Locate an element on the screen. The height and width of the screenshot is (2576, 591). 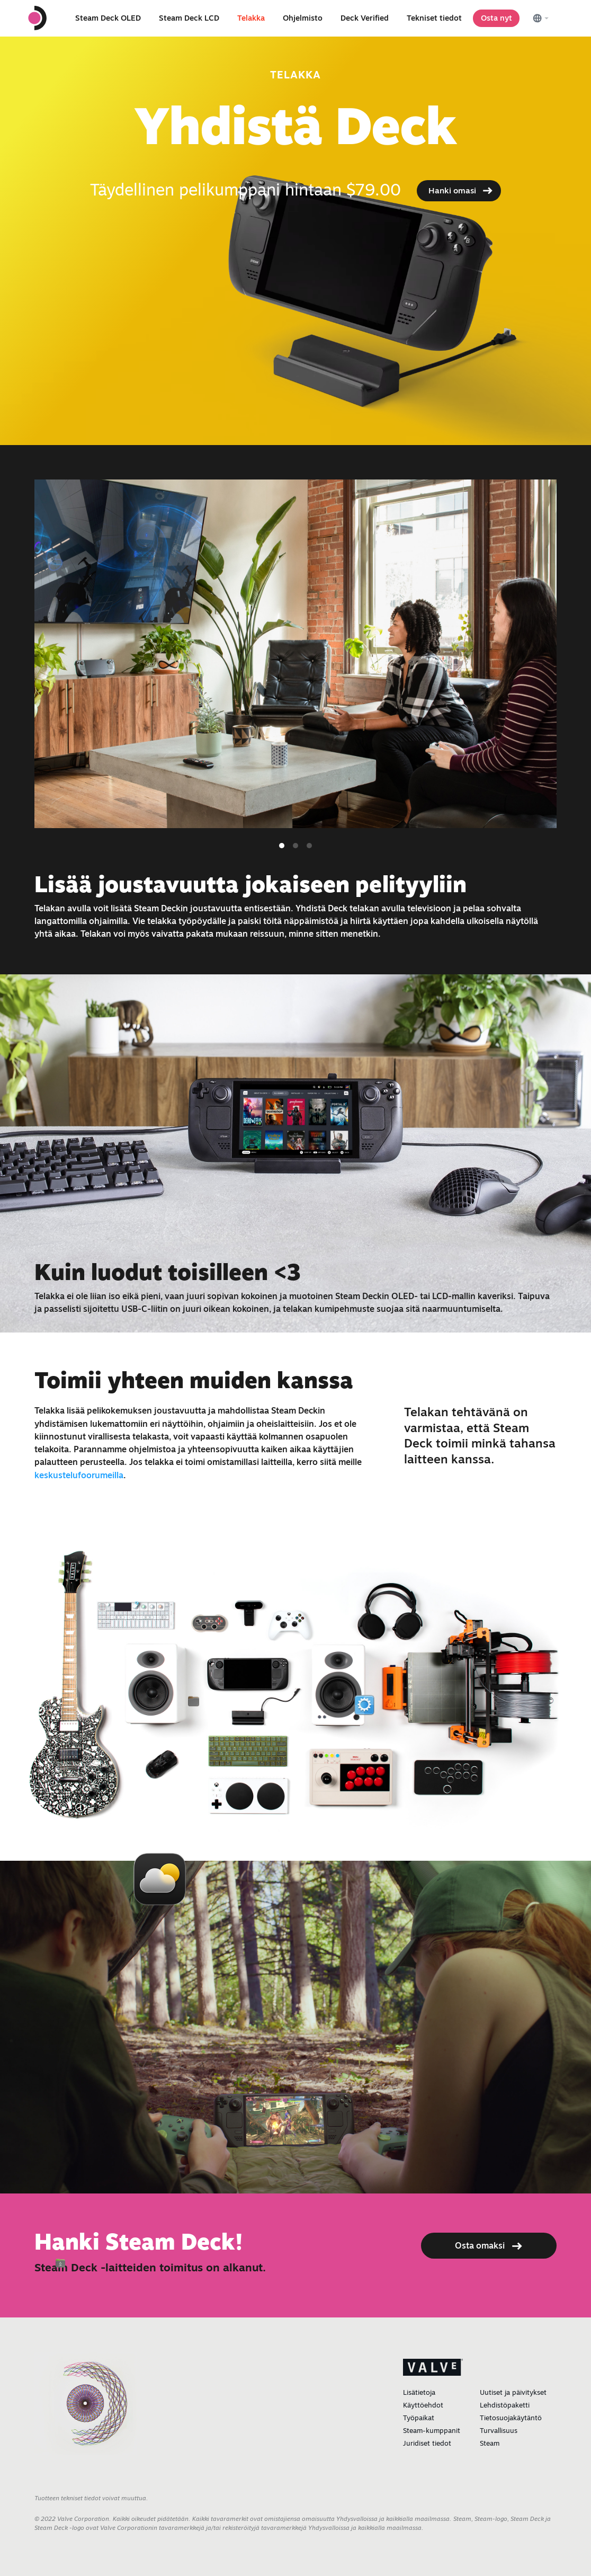
open folder to view contents is located at coordinates (193, 1701).